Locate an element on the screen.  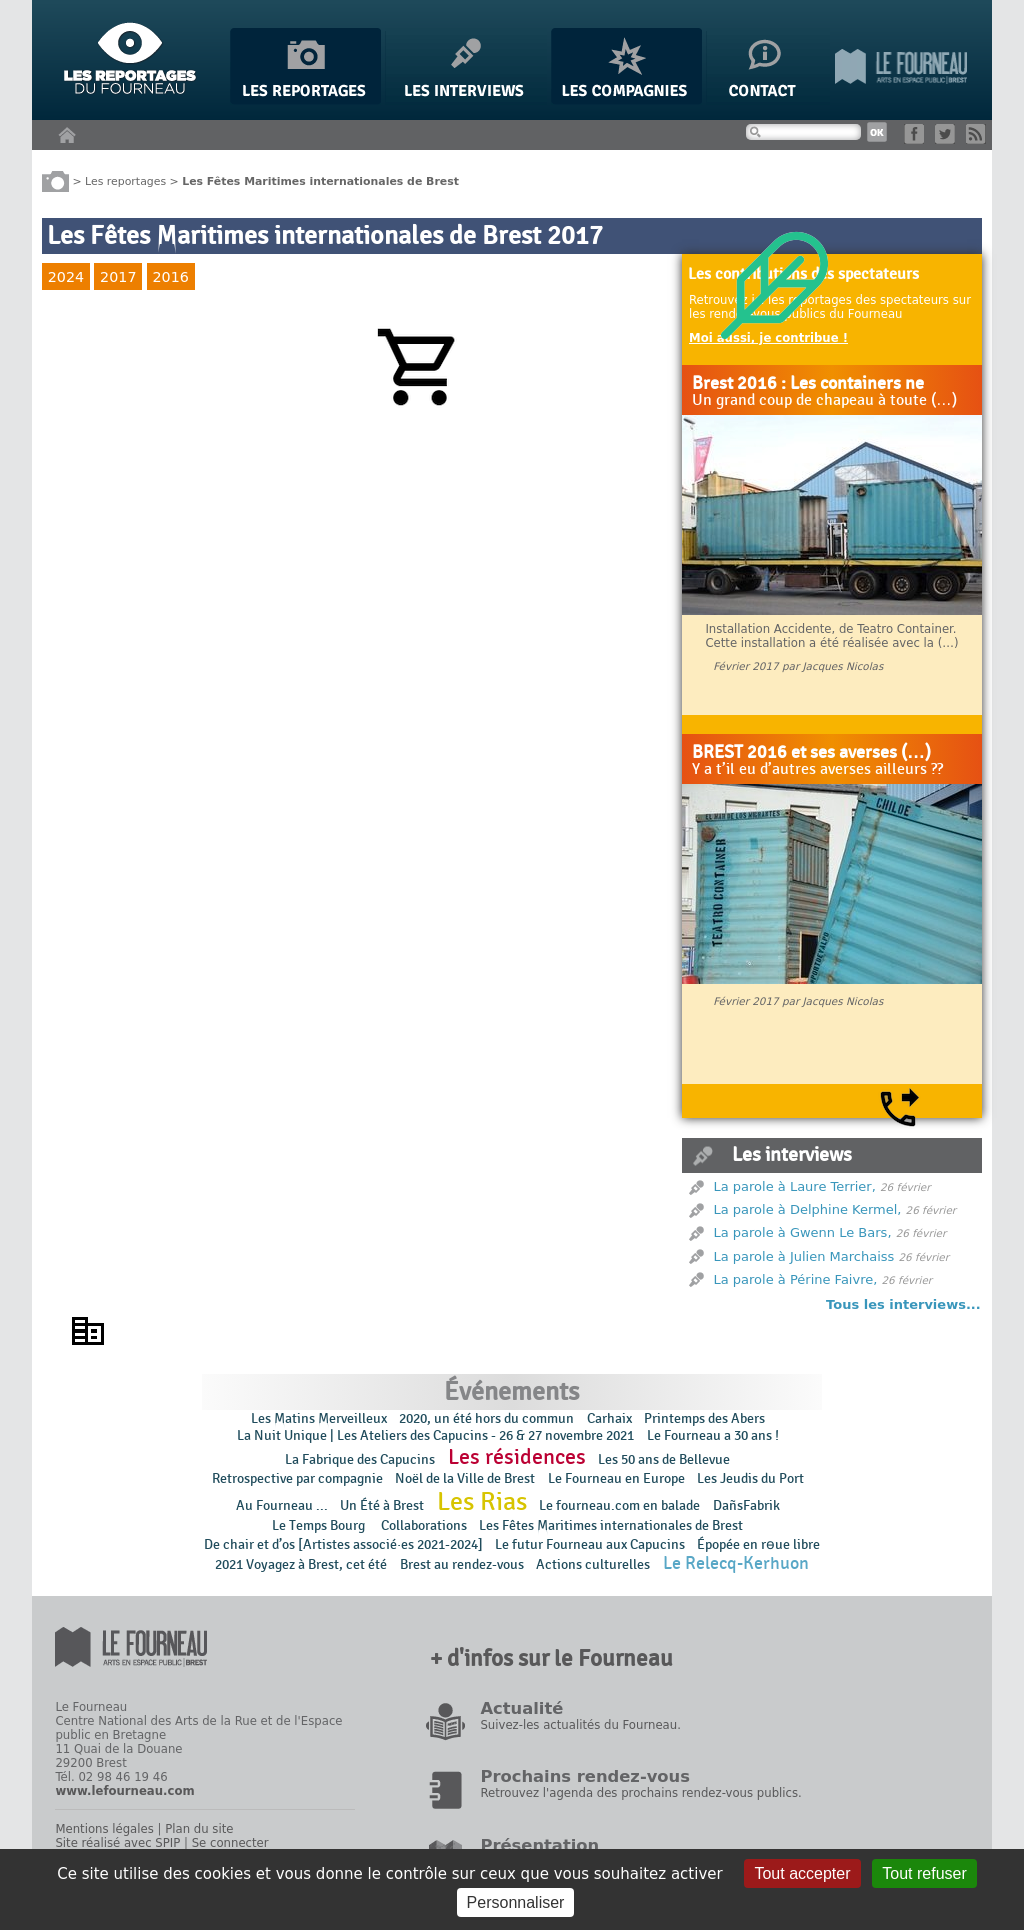
view nearby grocery stores is located at coordinates (420, 367).